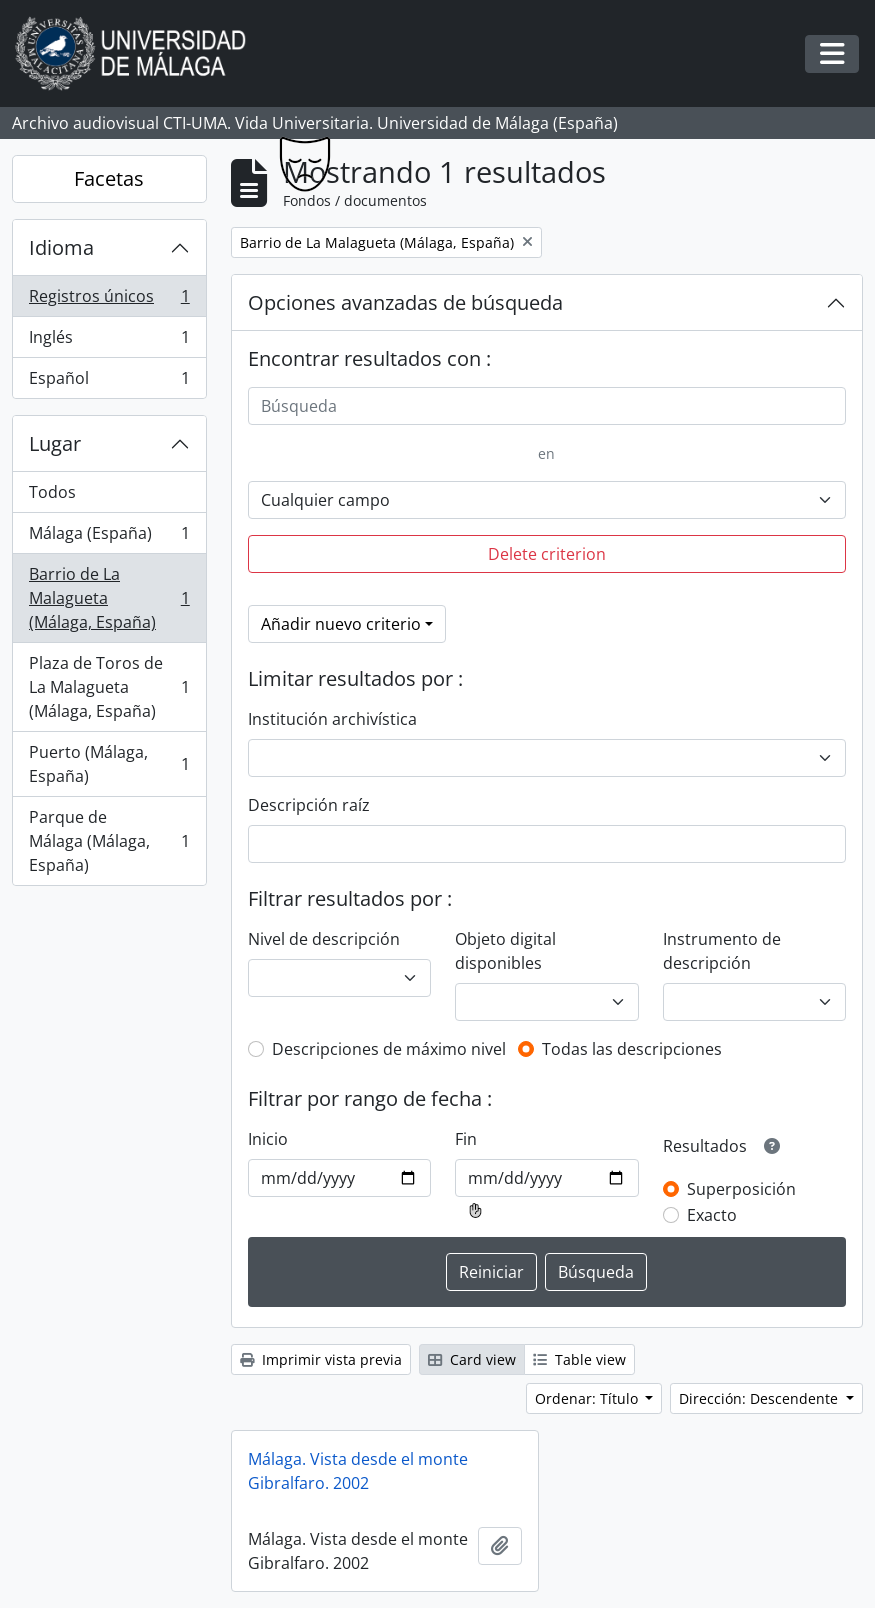 The height and width of the screenshot is (1608, 875). What do you see at coordinates (305, 162) in the screenshot?
I see `indicates sad or negative mood/emotion` at bounding box center [305, 162].